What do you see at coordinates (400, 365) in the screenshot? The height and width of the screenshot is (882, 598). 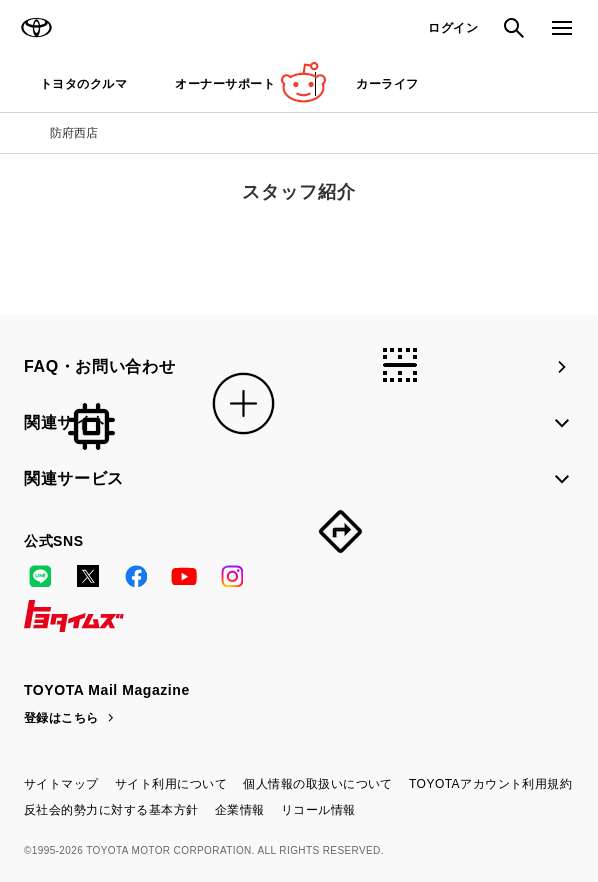 I see `add horizontal border to selected cells` at bounding box center [400, 365].